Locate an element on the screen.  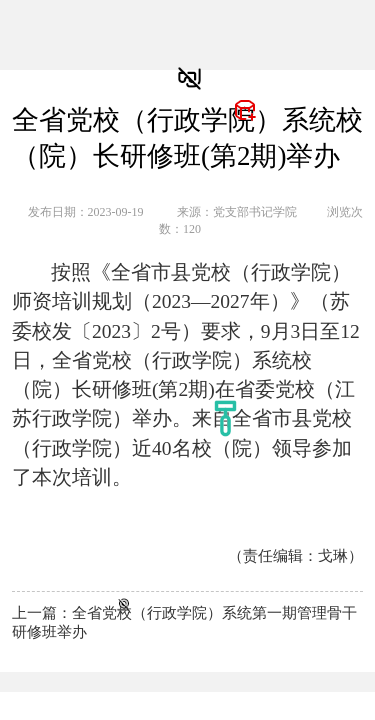
webcam is disabled or turned off is located at coordinates (124, 605).